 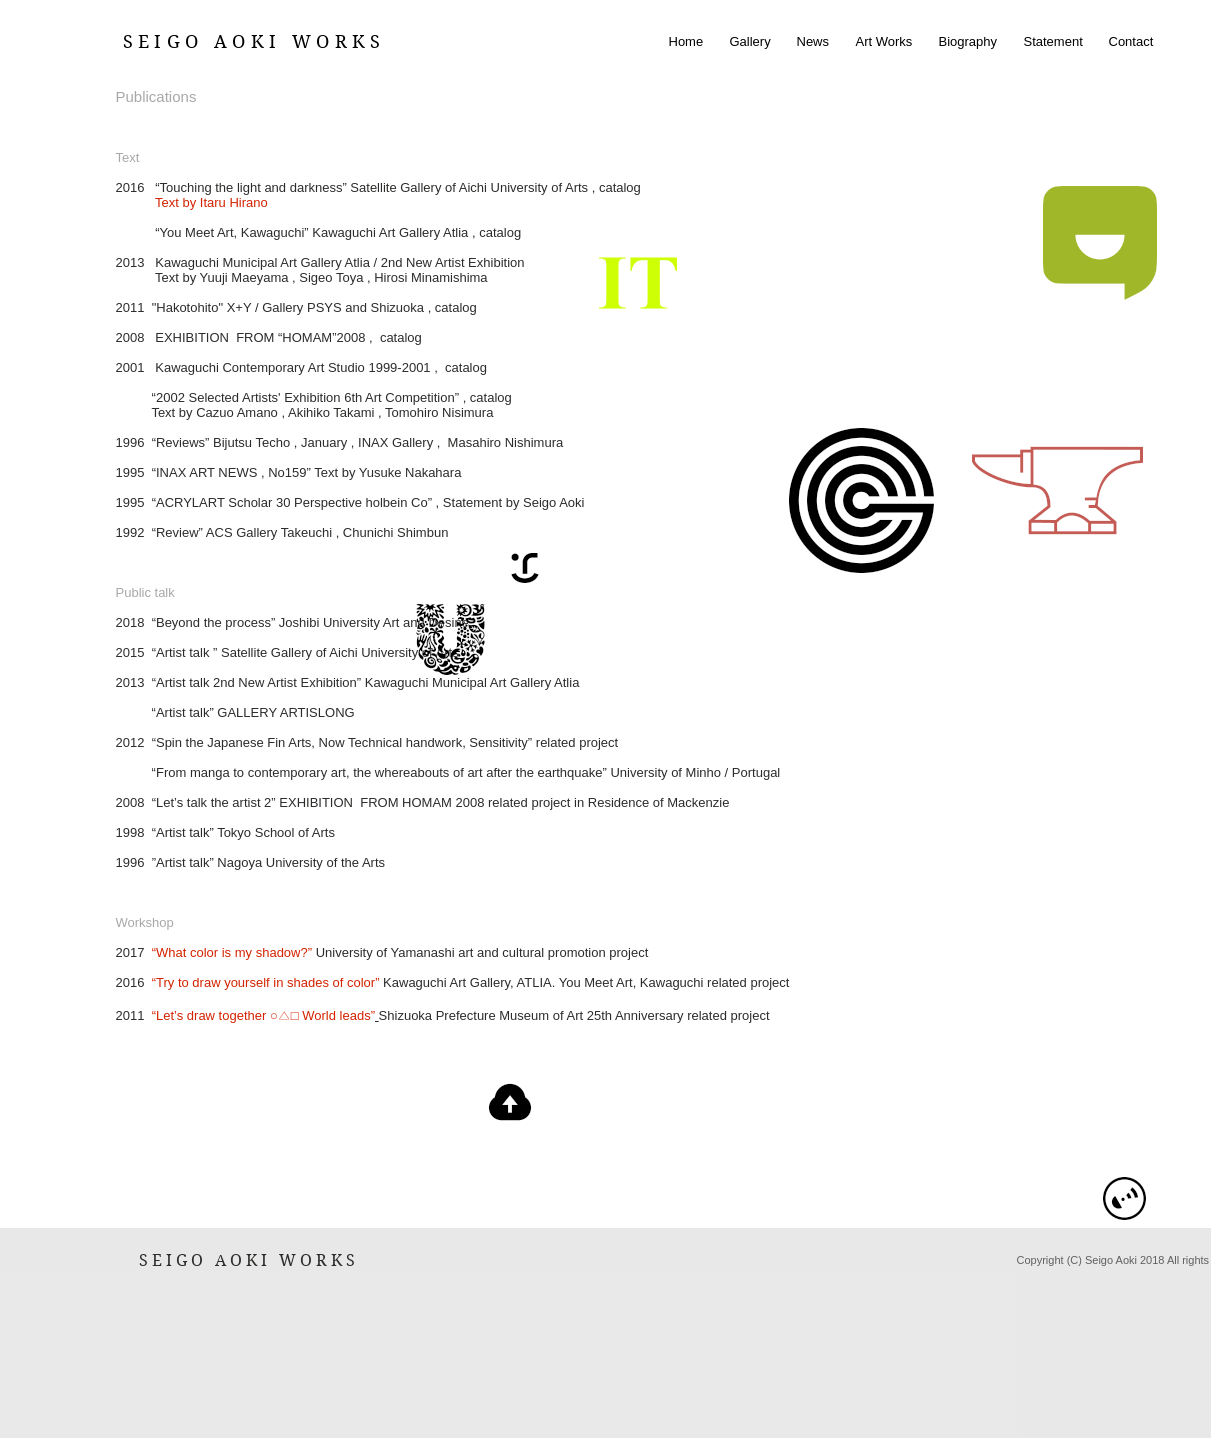 I want to click on open traccar gps tracking app, so click(x=1124, y=1198).